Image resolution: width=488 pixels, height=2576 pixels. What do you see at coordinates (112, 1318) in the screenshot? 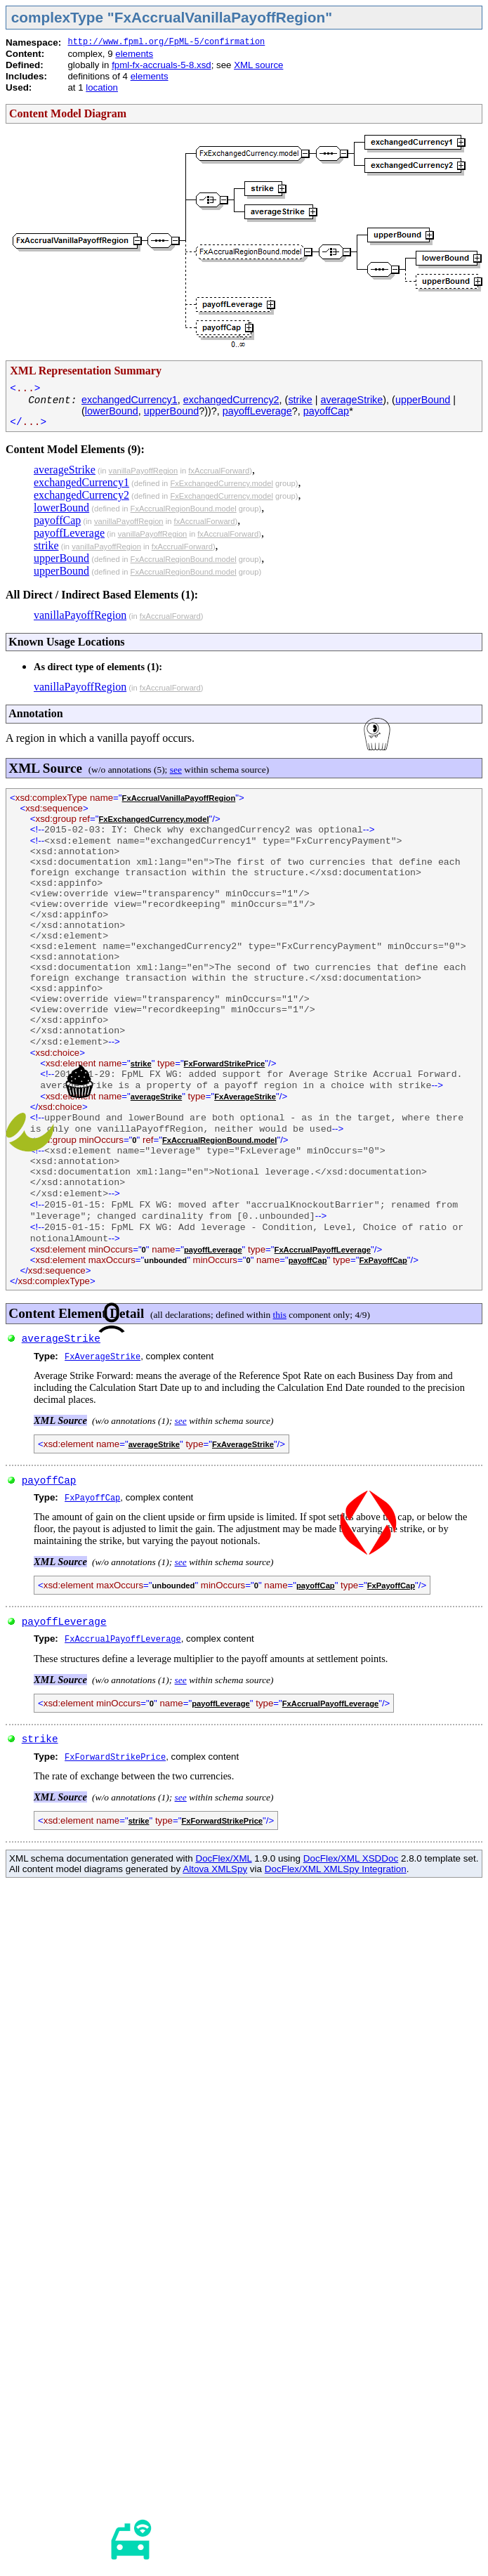
I see `view user profile` at bounding box center [112, 1318].